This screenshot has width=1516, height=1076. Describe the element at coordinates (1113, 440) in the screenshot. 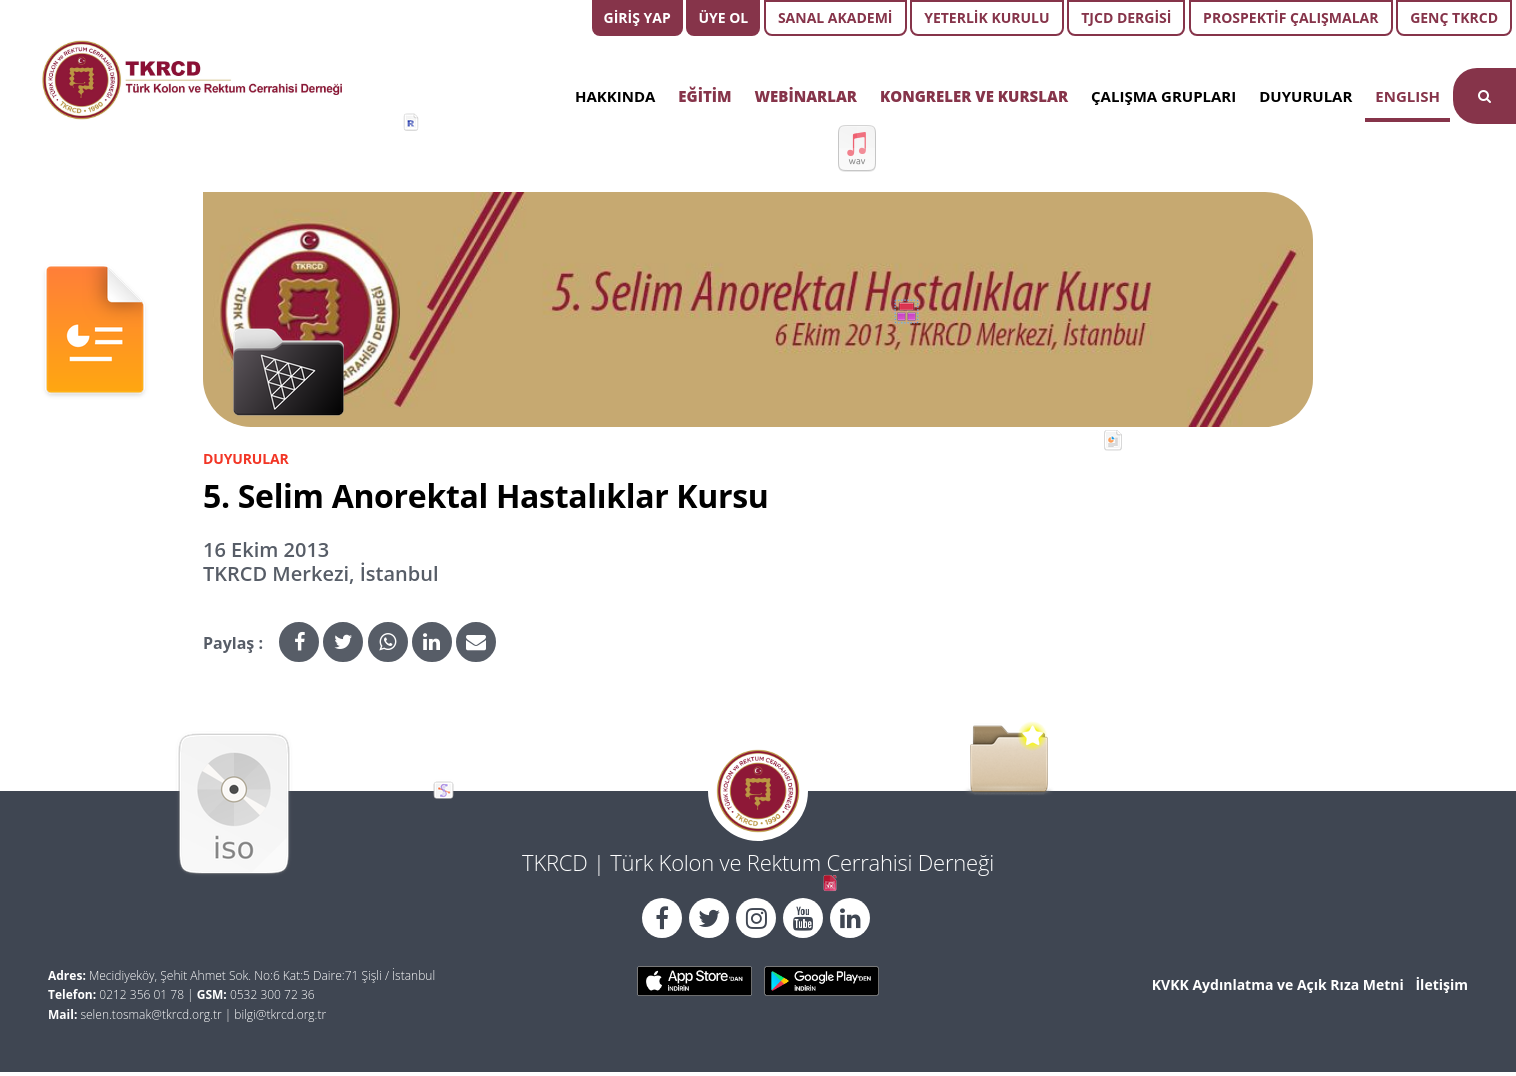

I see `open a presentation file` at that location.